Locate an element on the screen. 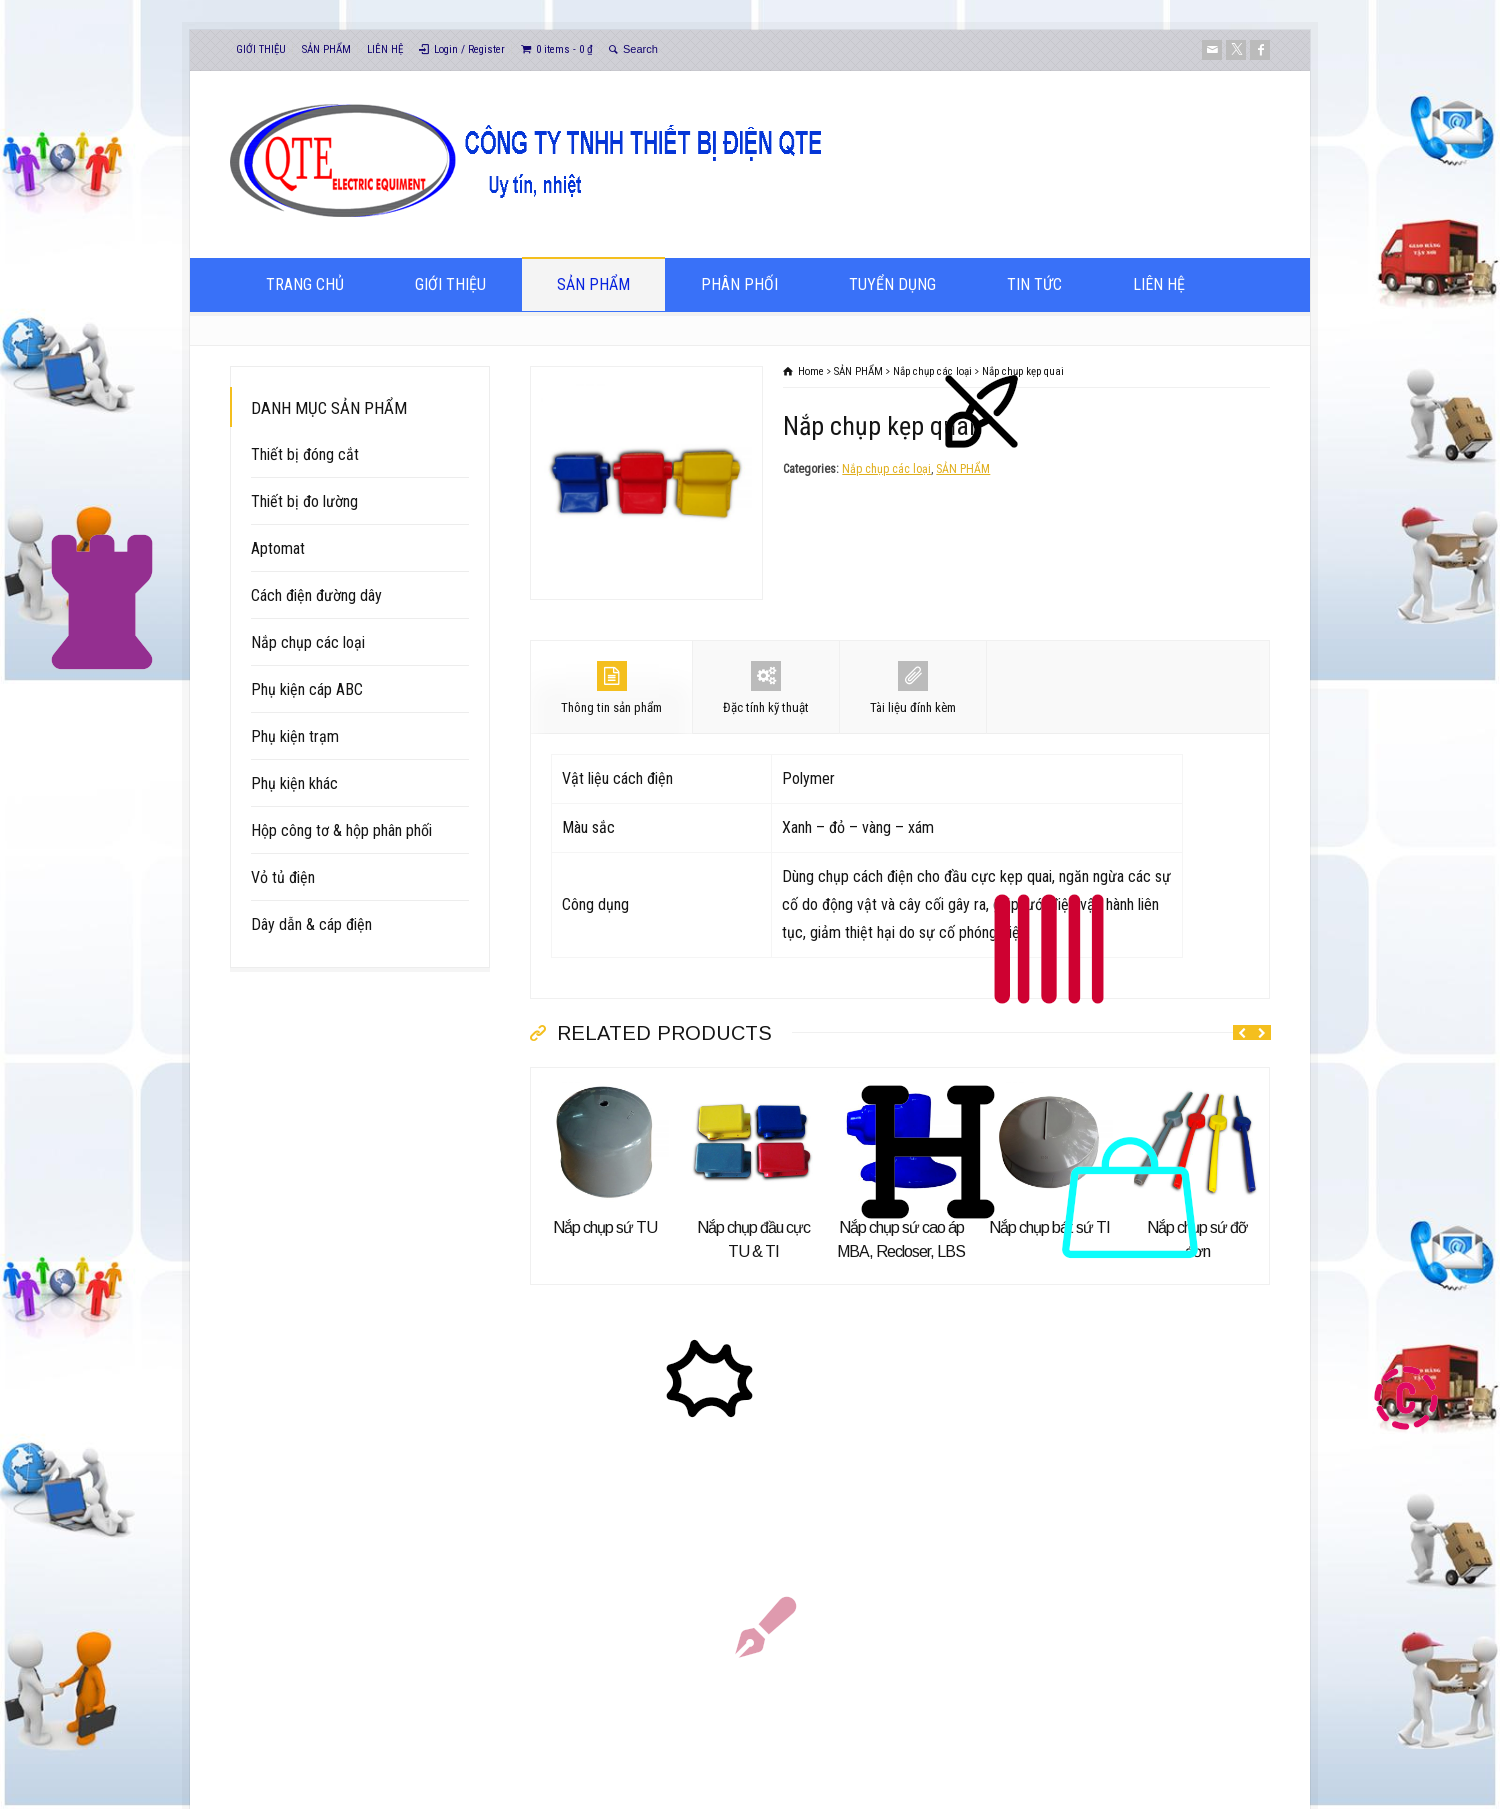 The height and width of the screenshot is (1809, 1500). format text as a heading is located at coordinates (928, 1152).